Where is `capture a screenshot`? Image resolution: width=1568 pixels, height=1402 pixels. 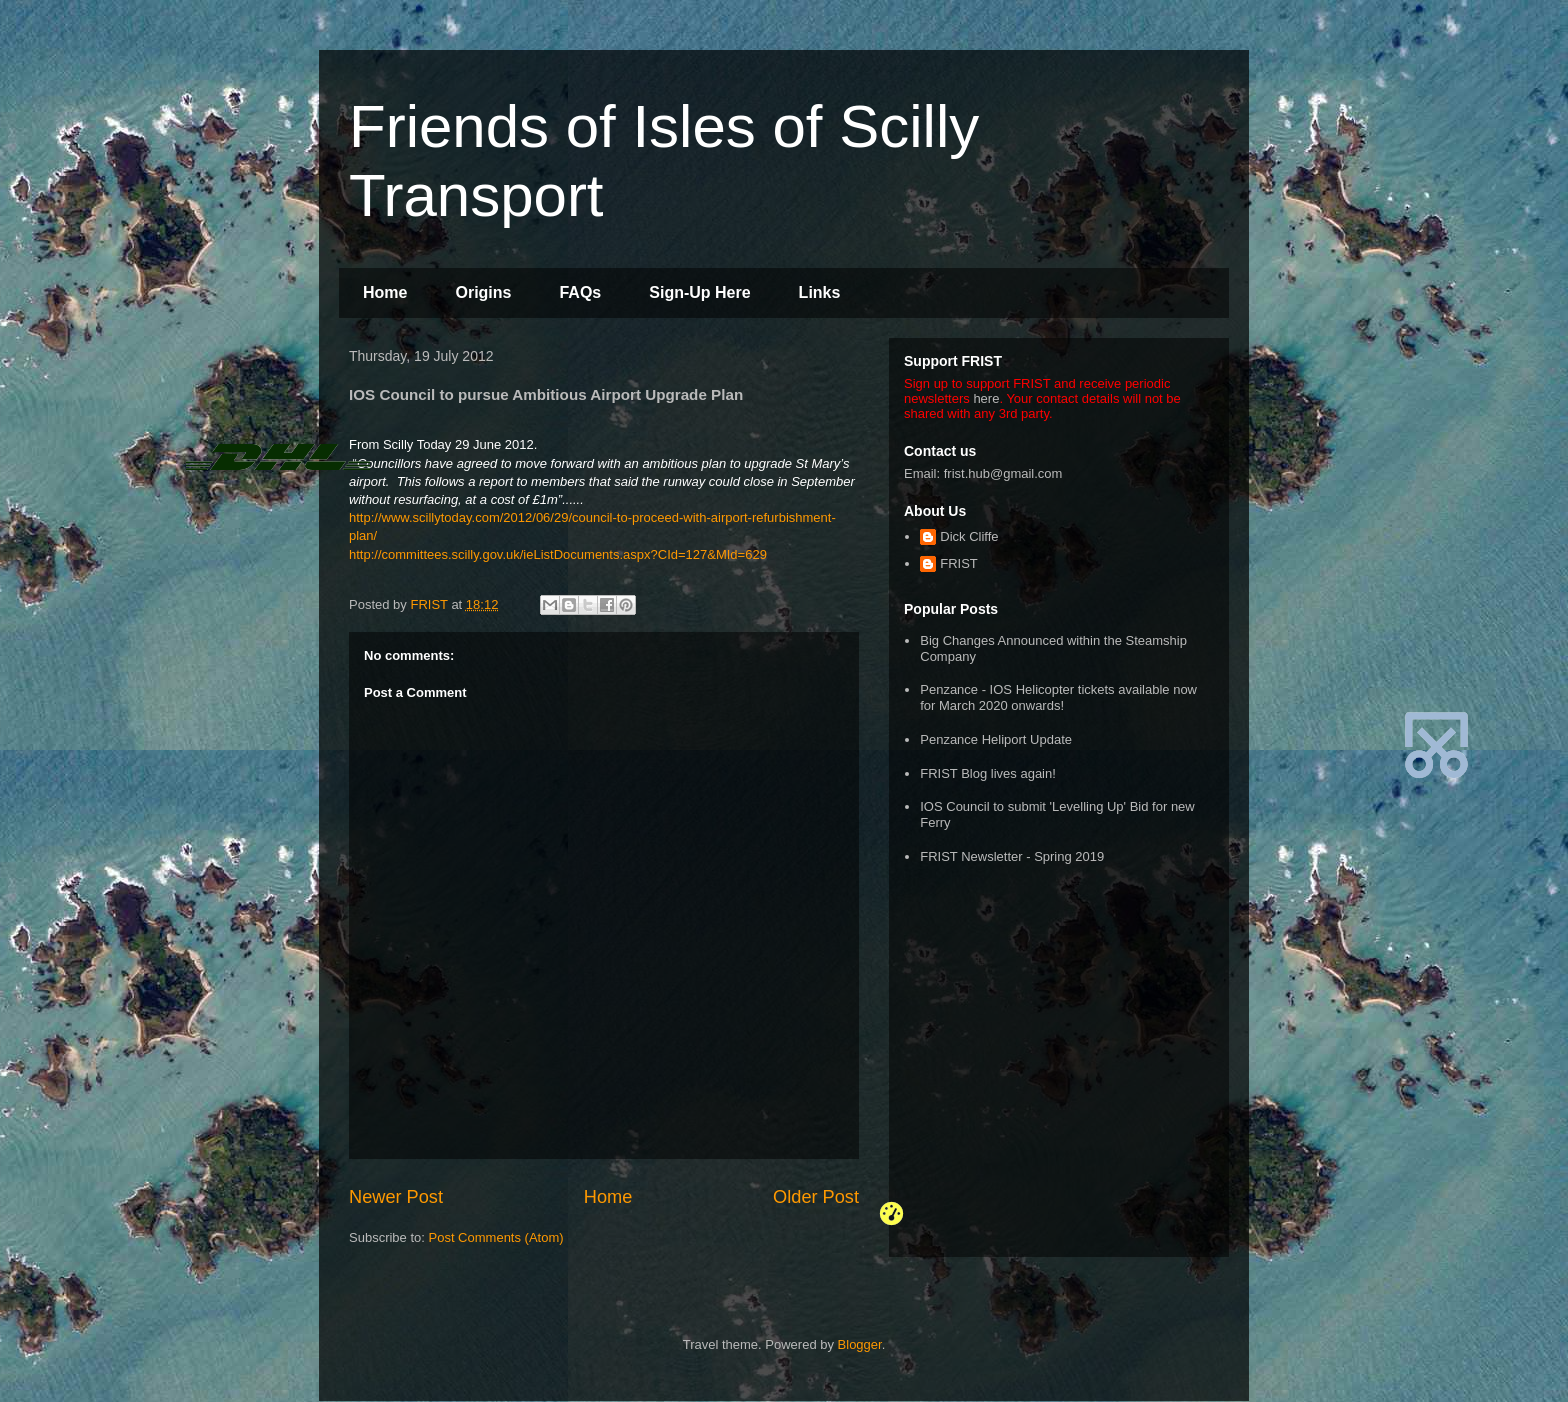 capture a screenshot is located at coordinates (1436, 743).